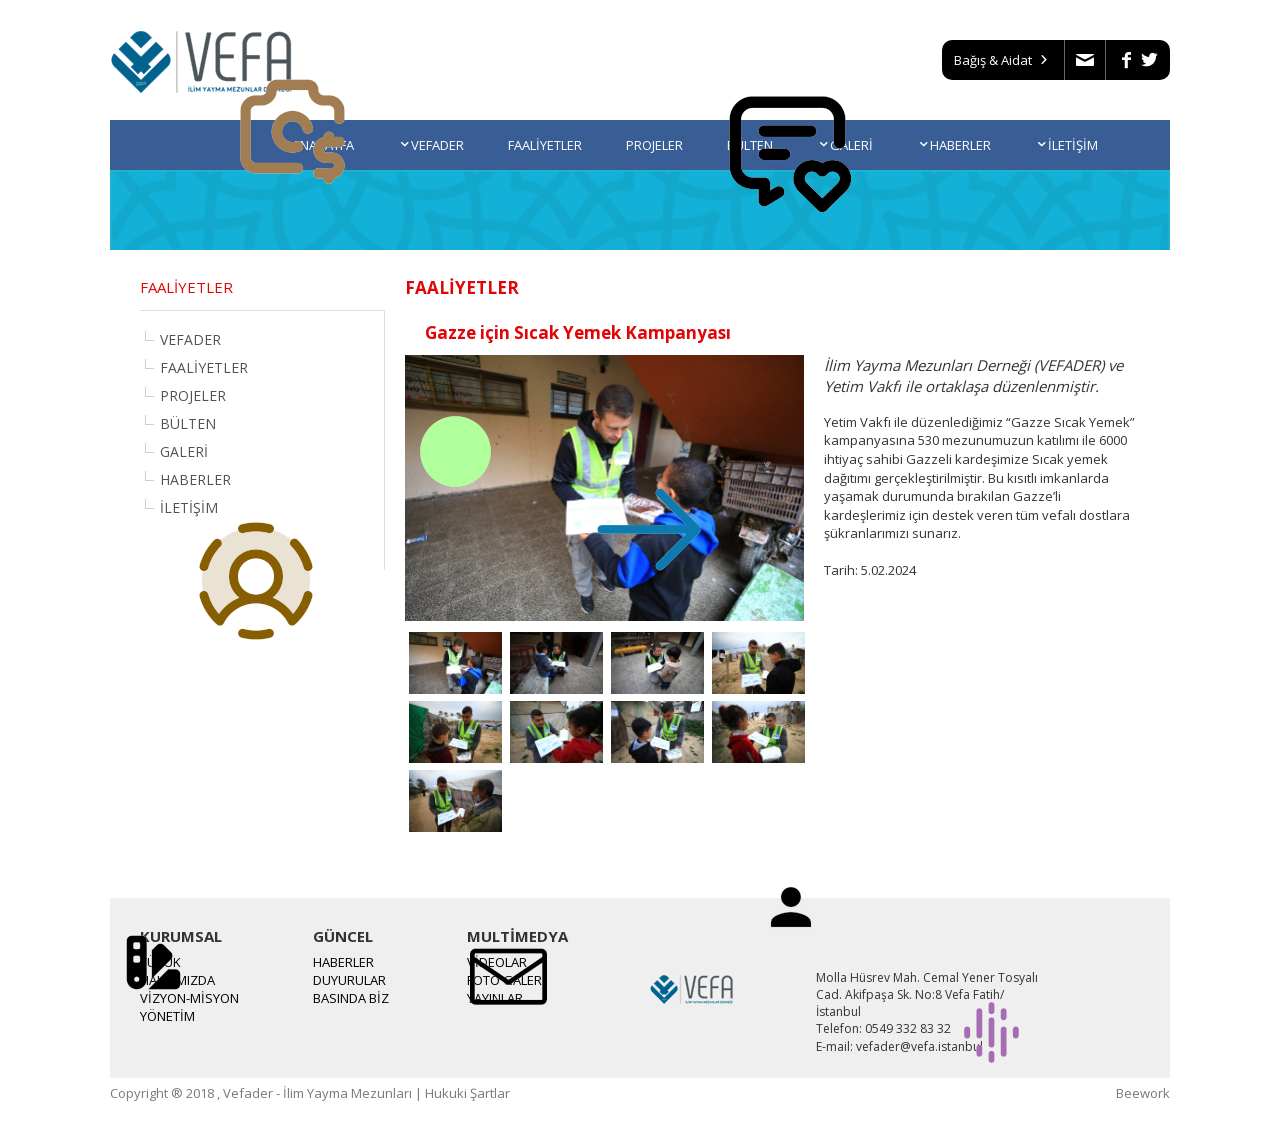  I want to click on view your profile, so click(791, 907).